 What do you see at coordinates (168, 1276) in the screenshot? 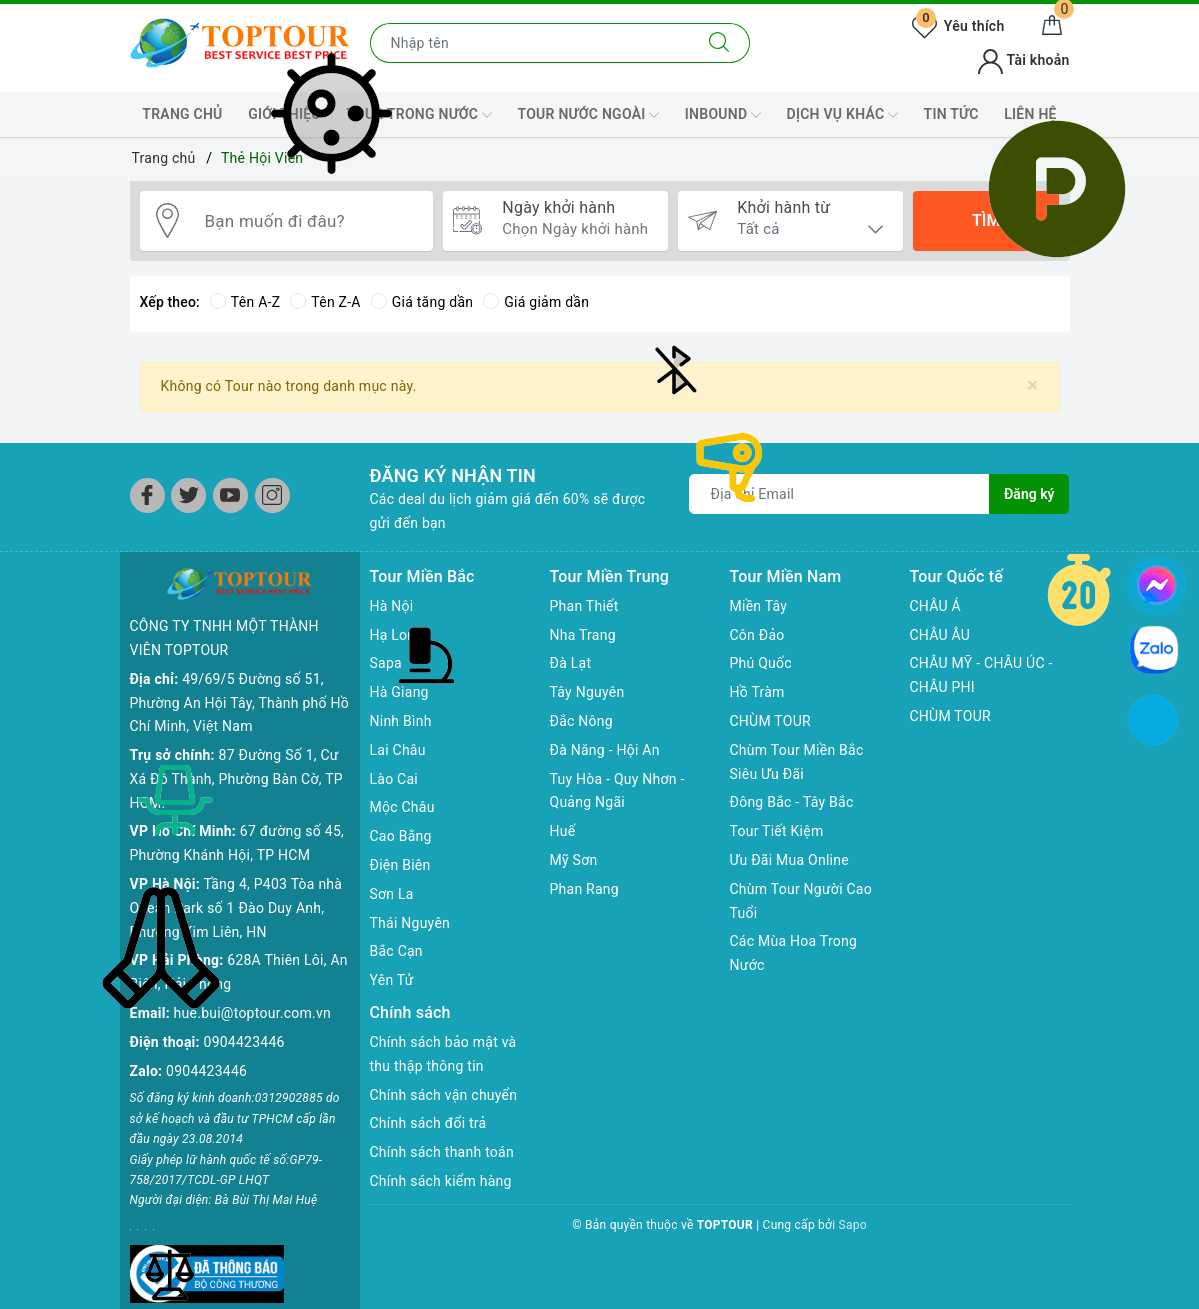
I see `view license or legal information` at bounding box center [168, 1276].